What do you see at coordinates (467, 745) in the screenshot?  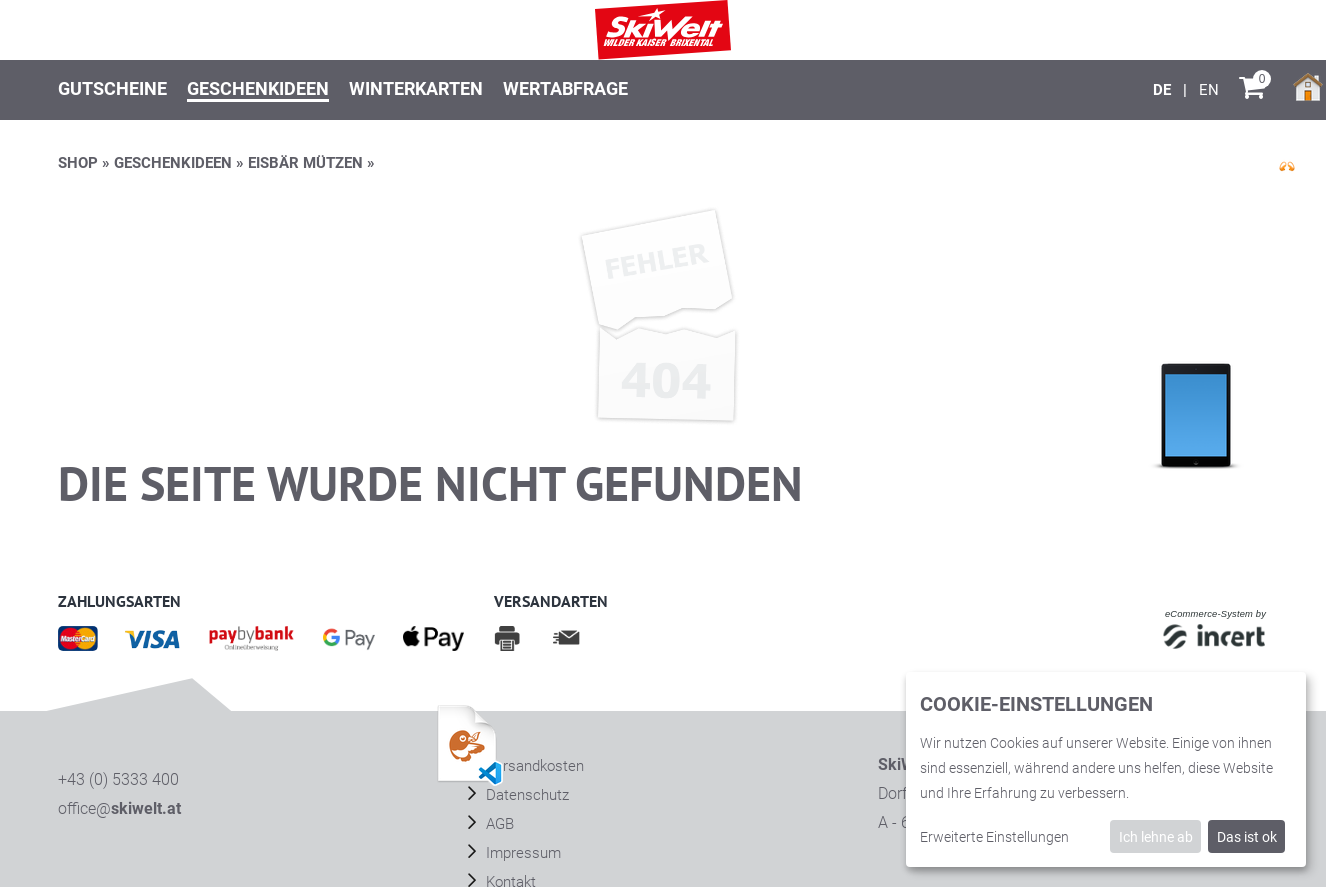 I see `bower package manager file in Visual Studio Code` at bounding box center [467, 745].